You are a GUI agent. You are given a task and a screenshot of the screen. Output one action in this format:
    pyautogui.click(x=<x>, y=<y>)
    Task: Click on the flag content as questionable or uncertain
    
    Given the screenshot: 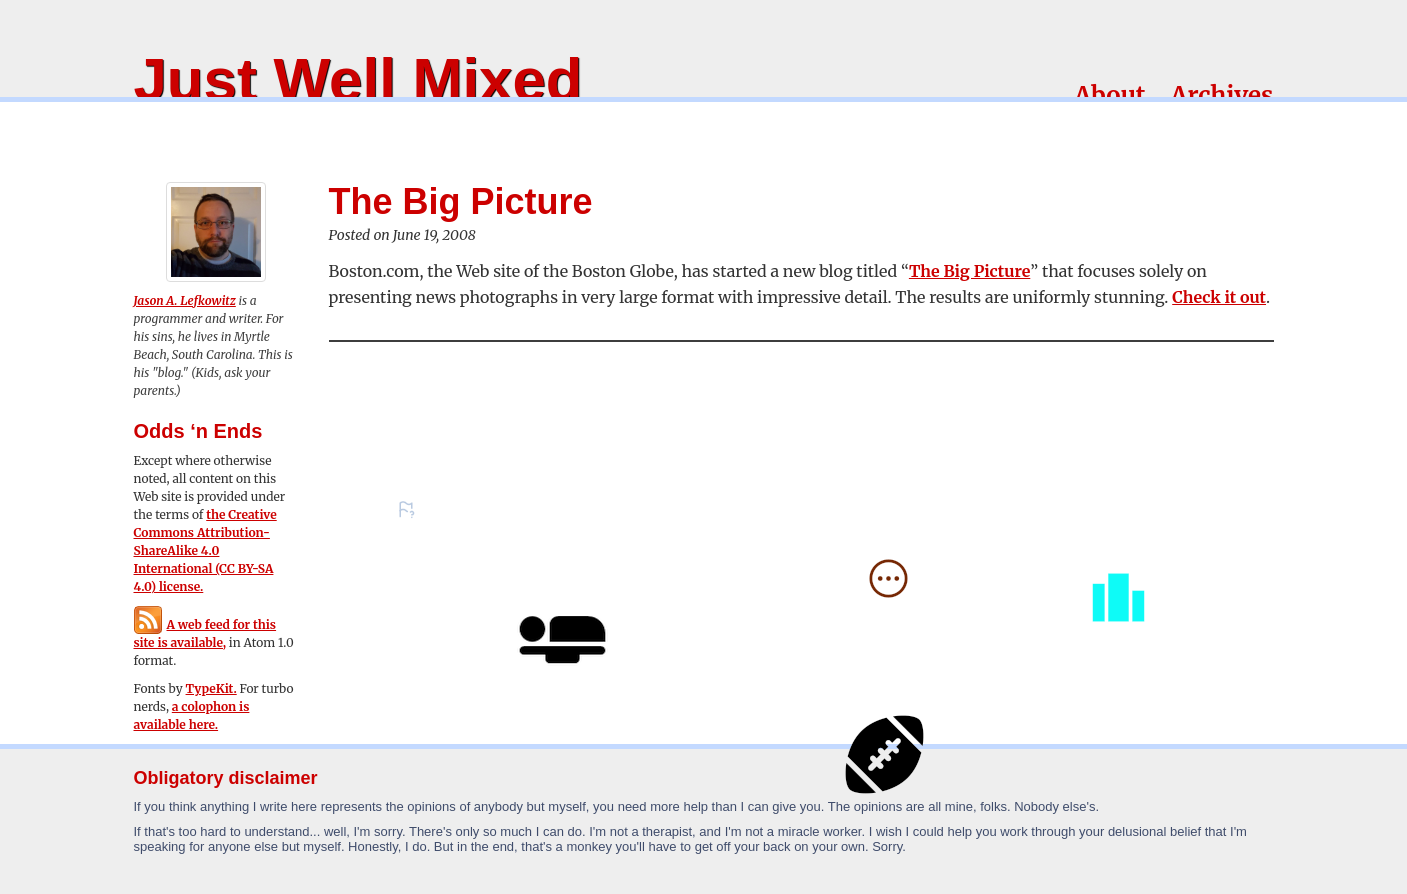 What is the action you would take?
    pyautogui.click(x=406, y=509)
    